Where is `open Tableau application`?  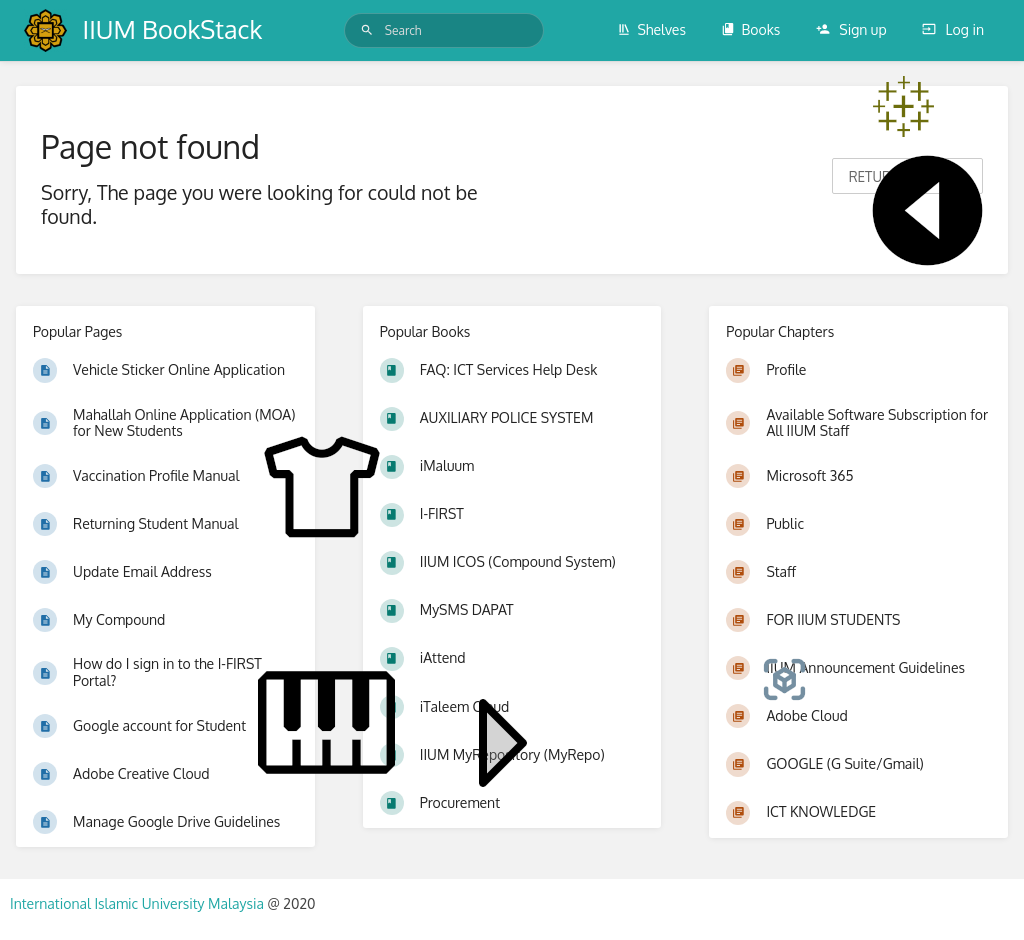 open Tableau application is located at coordinates (903, 106).